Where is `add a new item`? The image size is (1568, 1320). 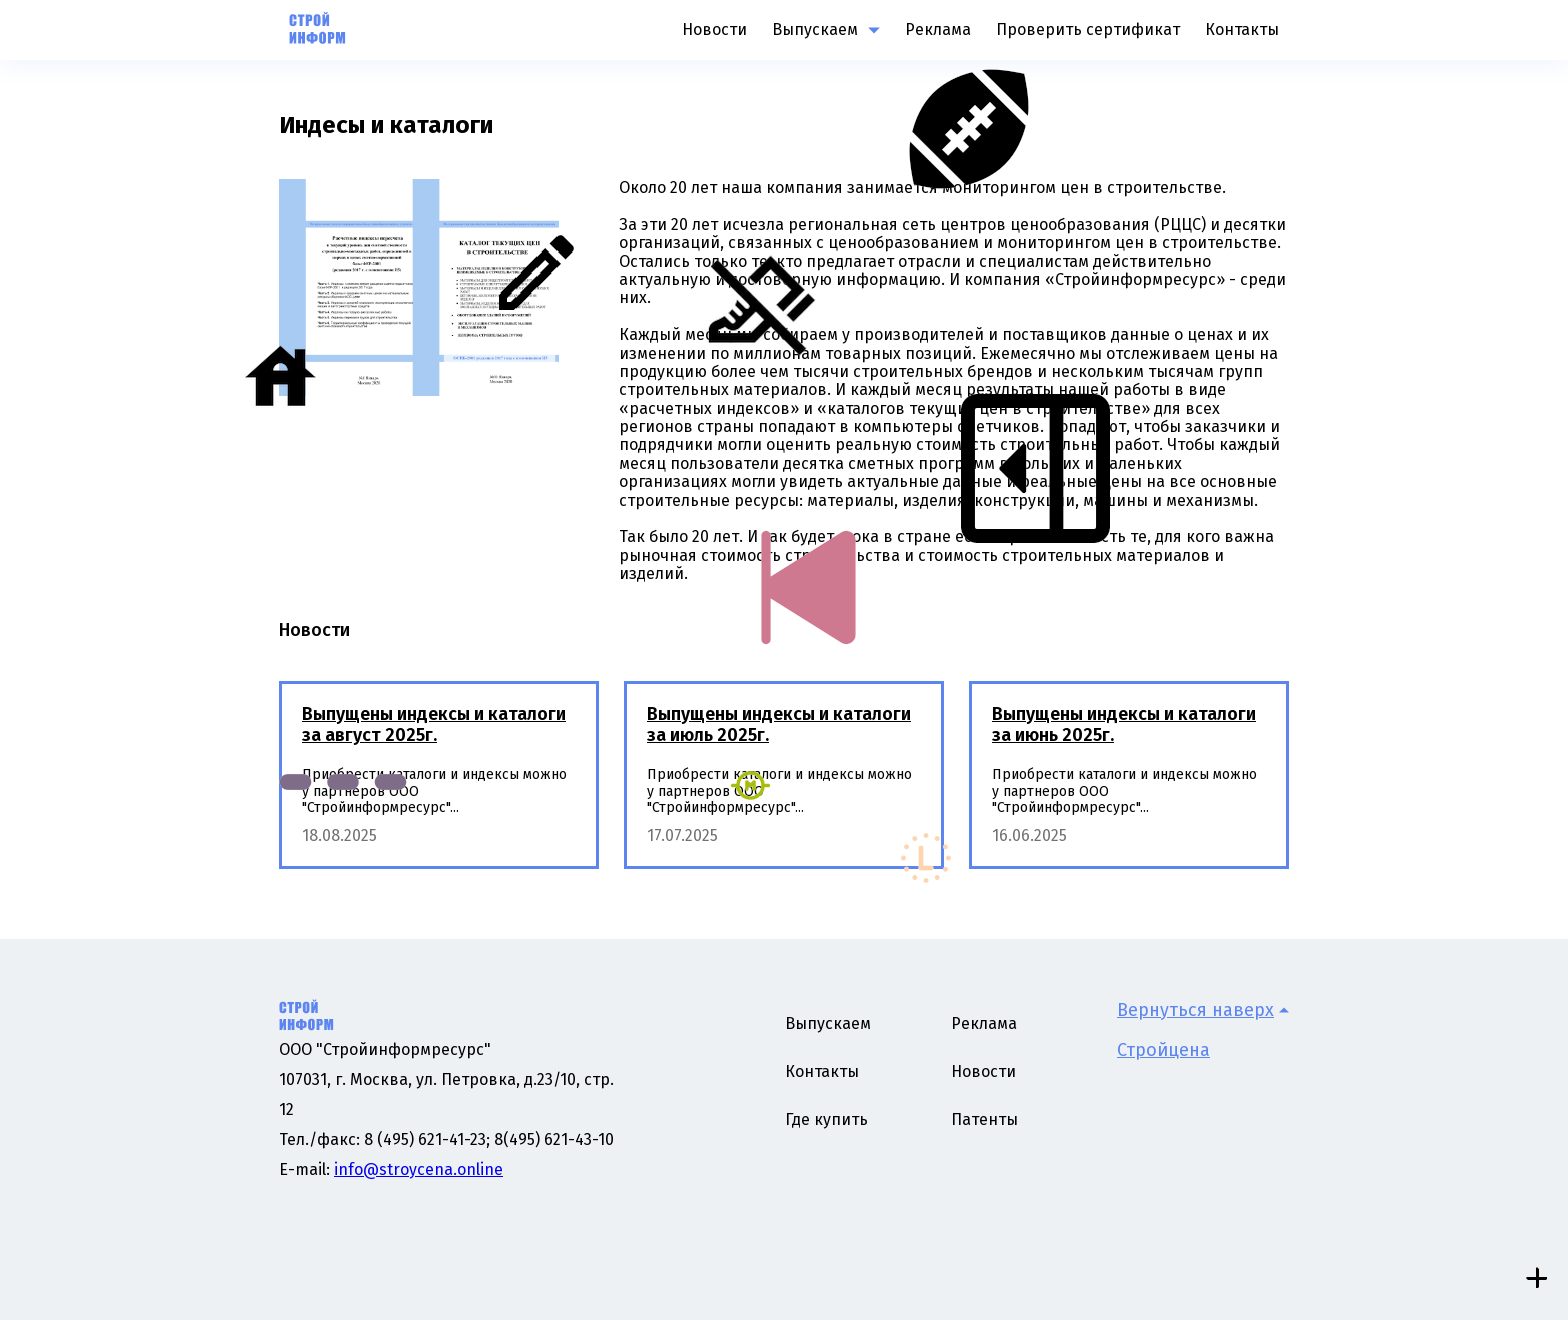
add a new item is located at coordinates (1537, 1278).